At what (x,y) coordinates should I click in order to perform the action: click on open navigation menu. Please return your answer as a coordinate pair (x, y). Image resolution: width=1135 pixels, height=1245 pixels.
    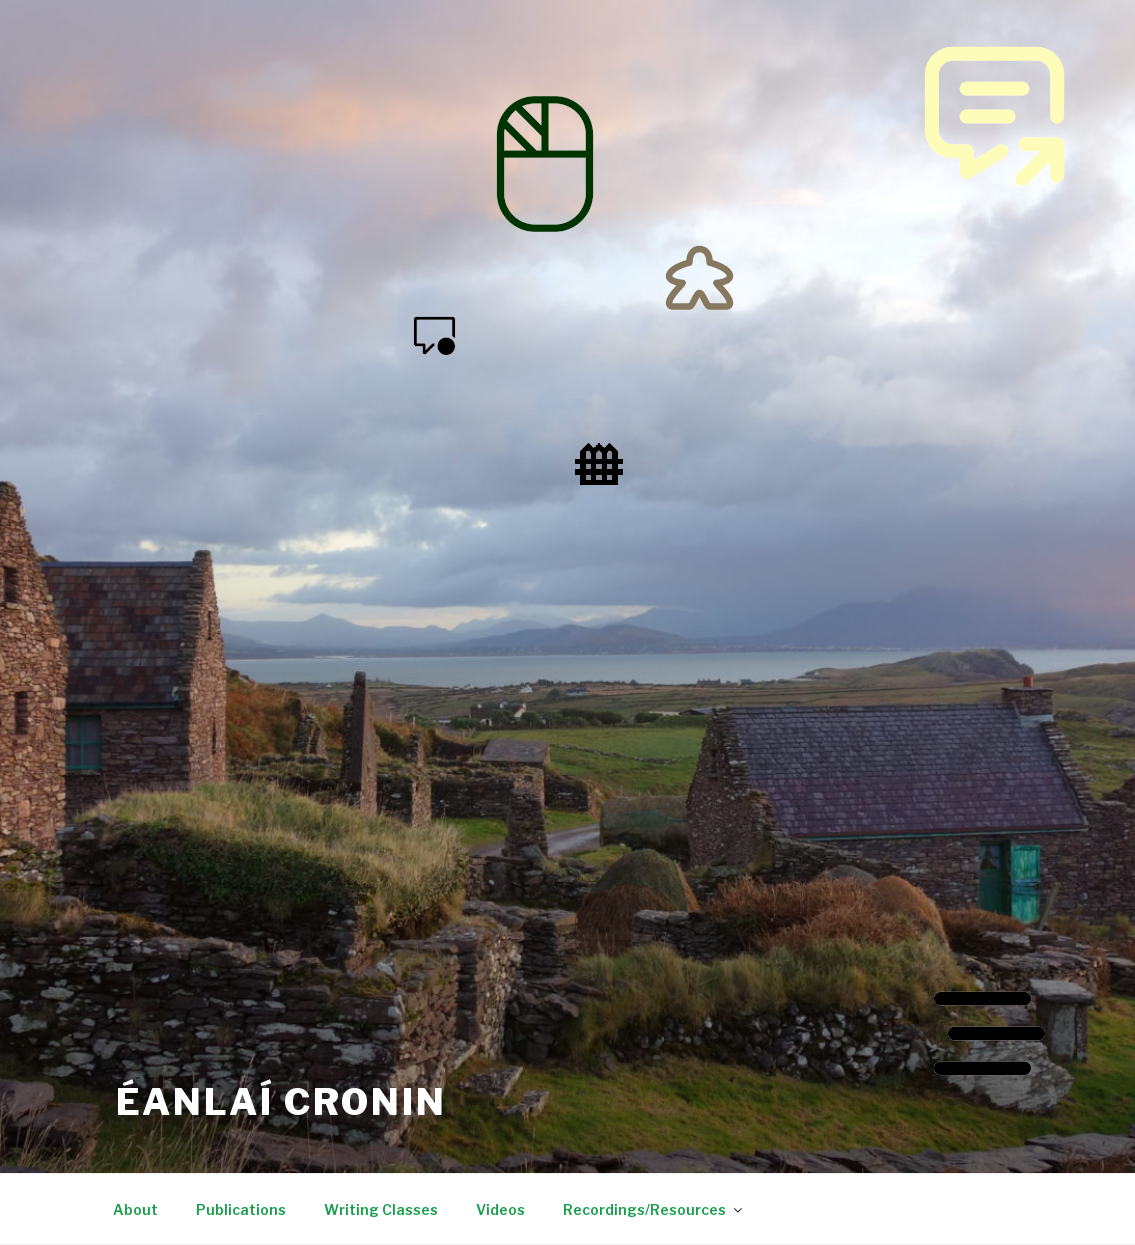
    Looking at the image, I should click on (989, 1033).